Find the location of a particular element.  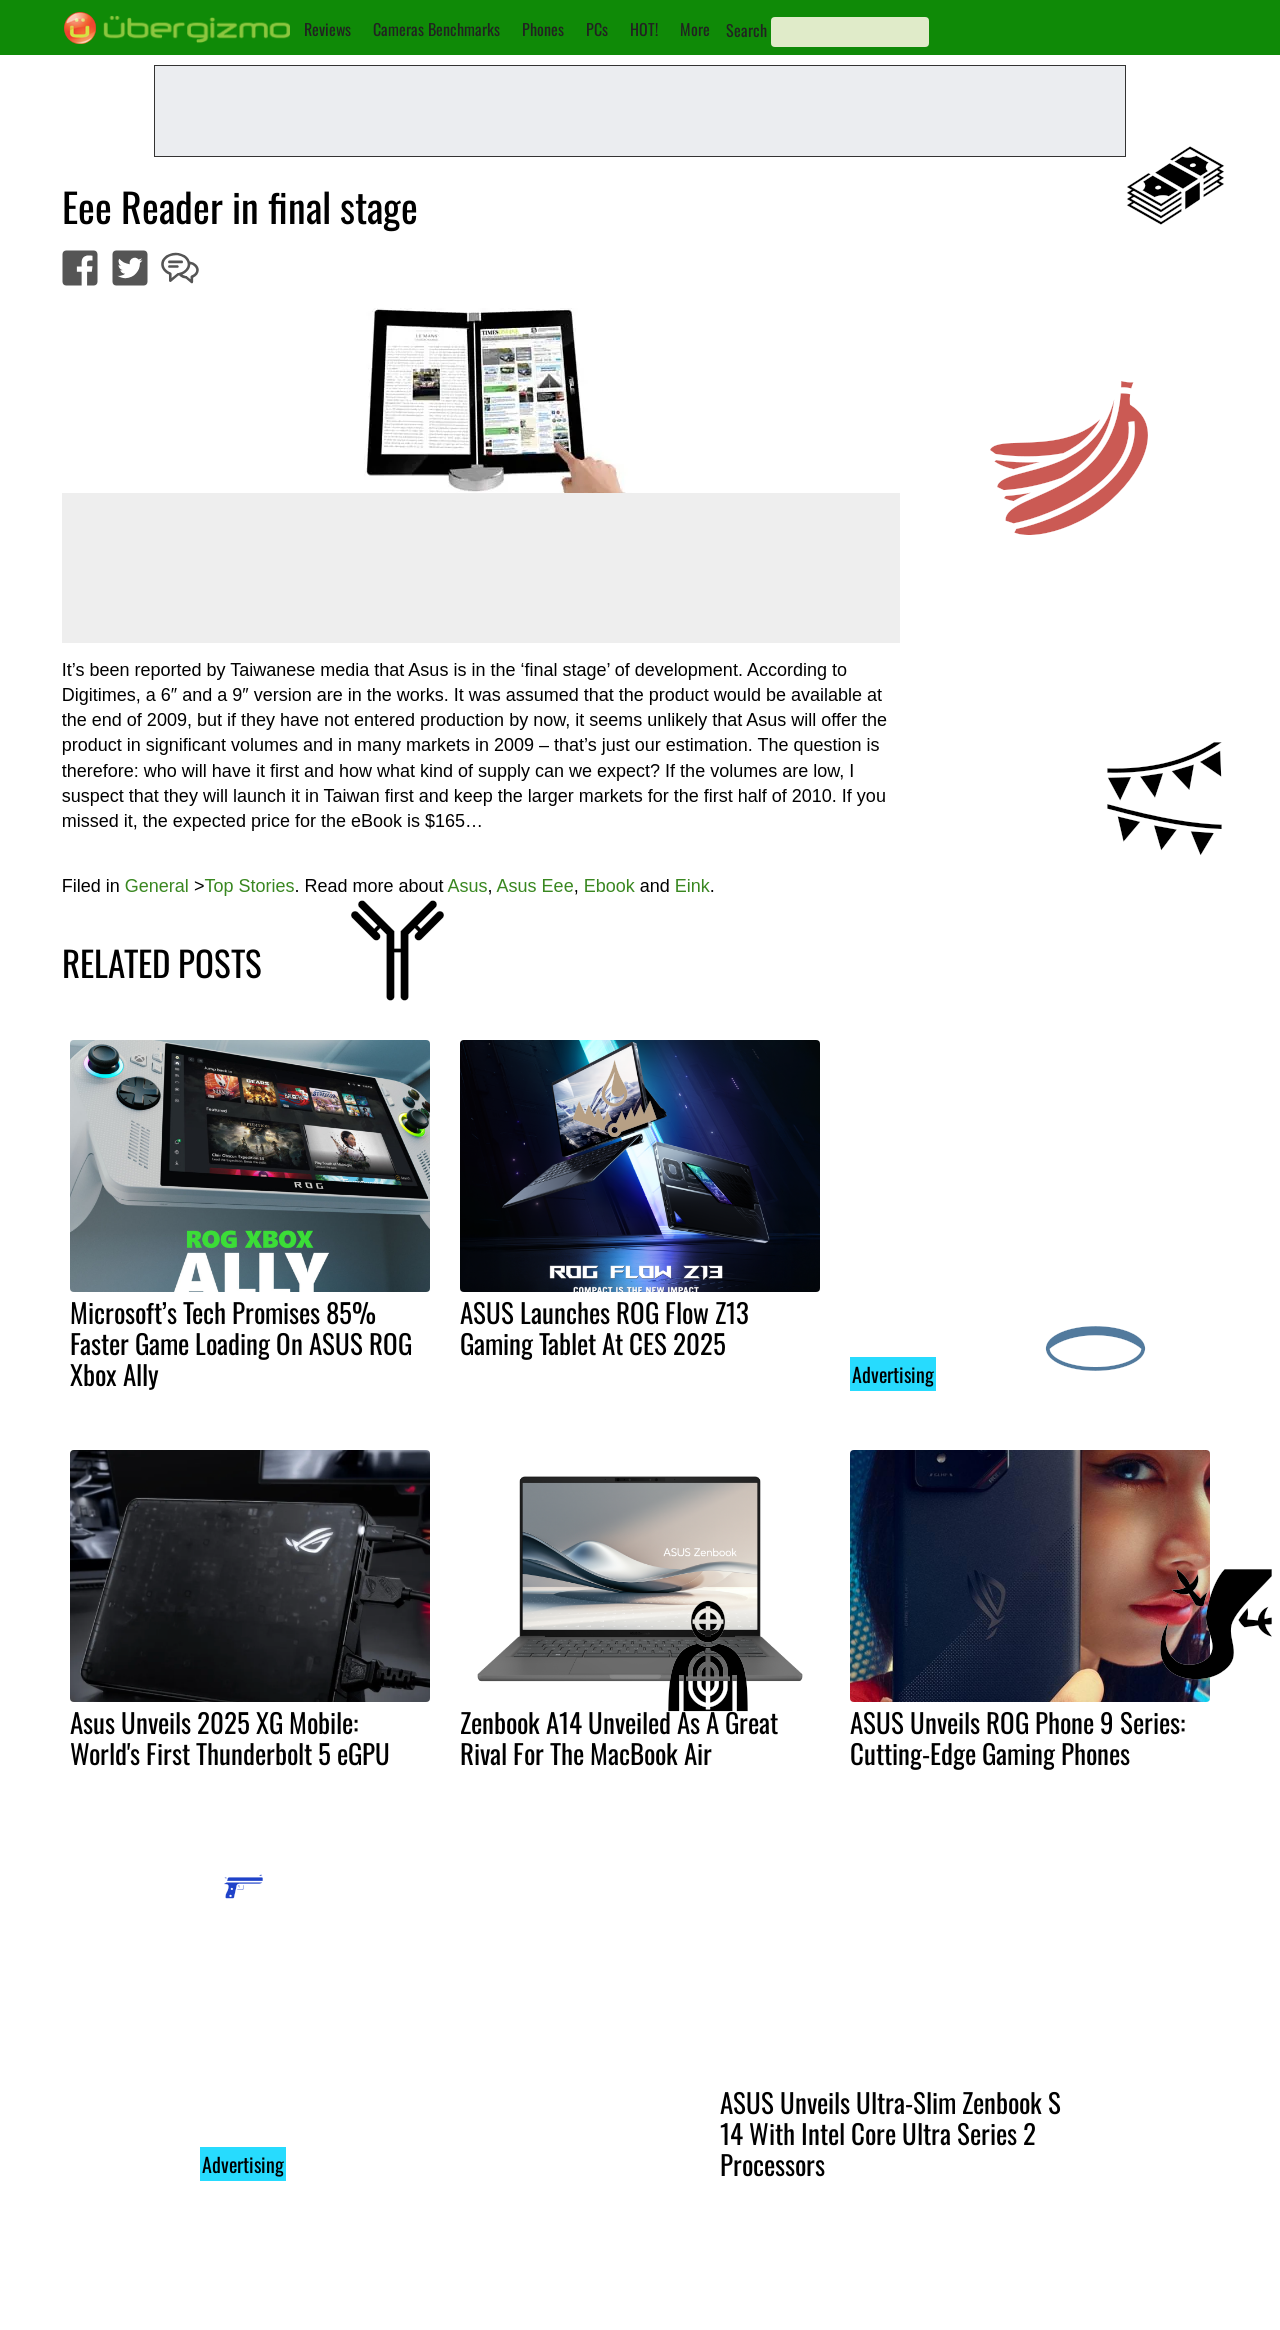

select pistol weapon in game is located at coordinates (243, 1886).